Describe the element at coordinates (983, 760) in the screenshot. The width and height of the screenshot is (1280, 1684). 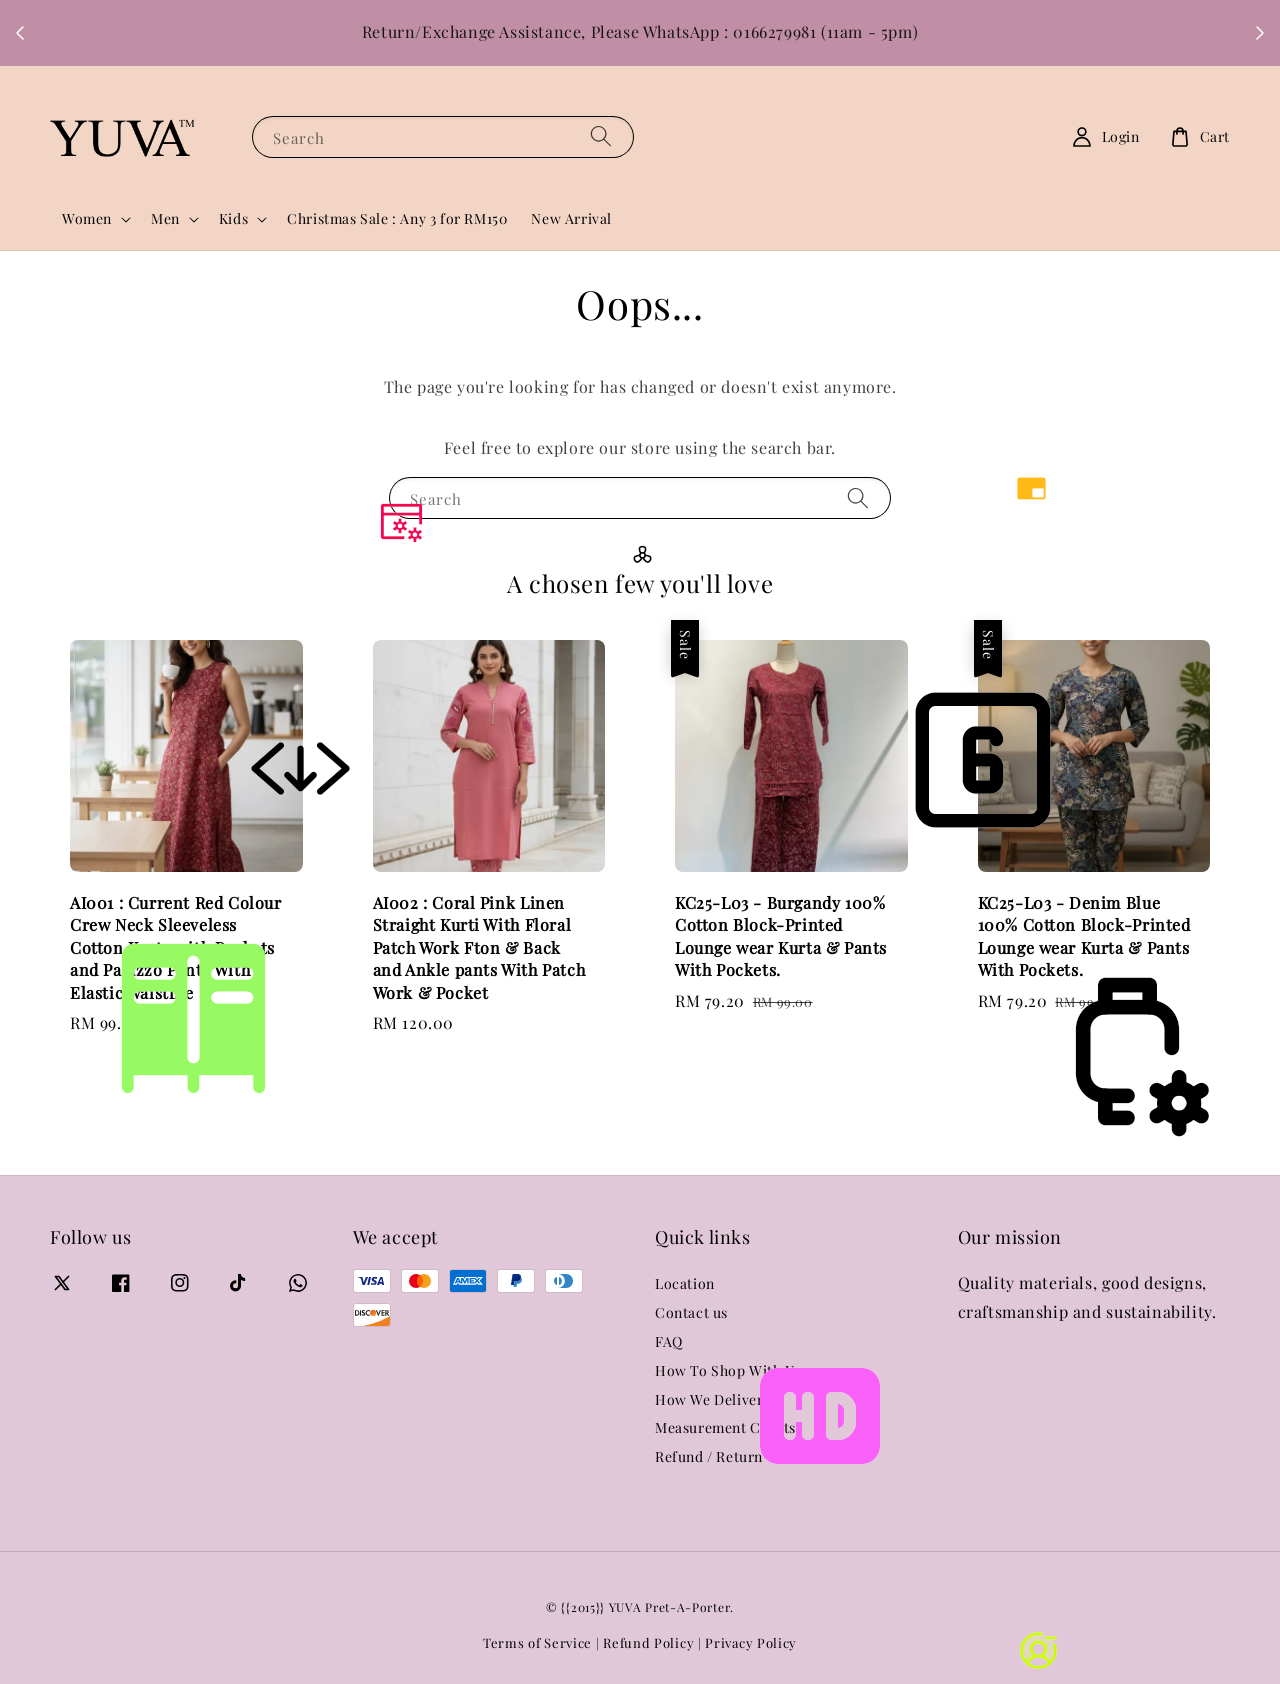
I see `select or navigate to item number 6` at that location.